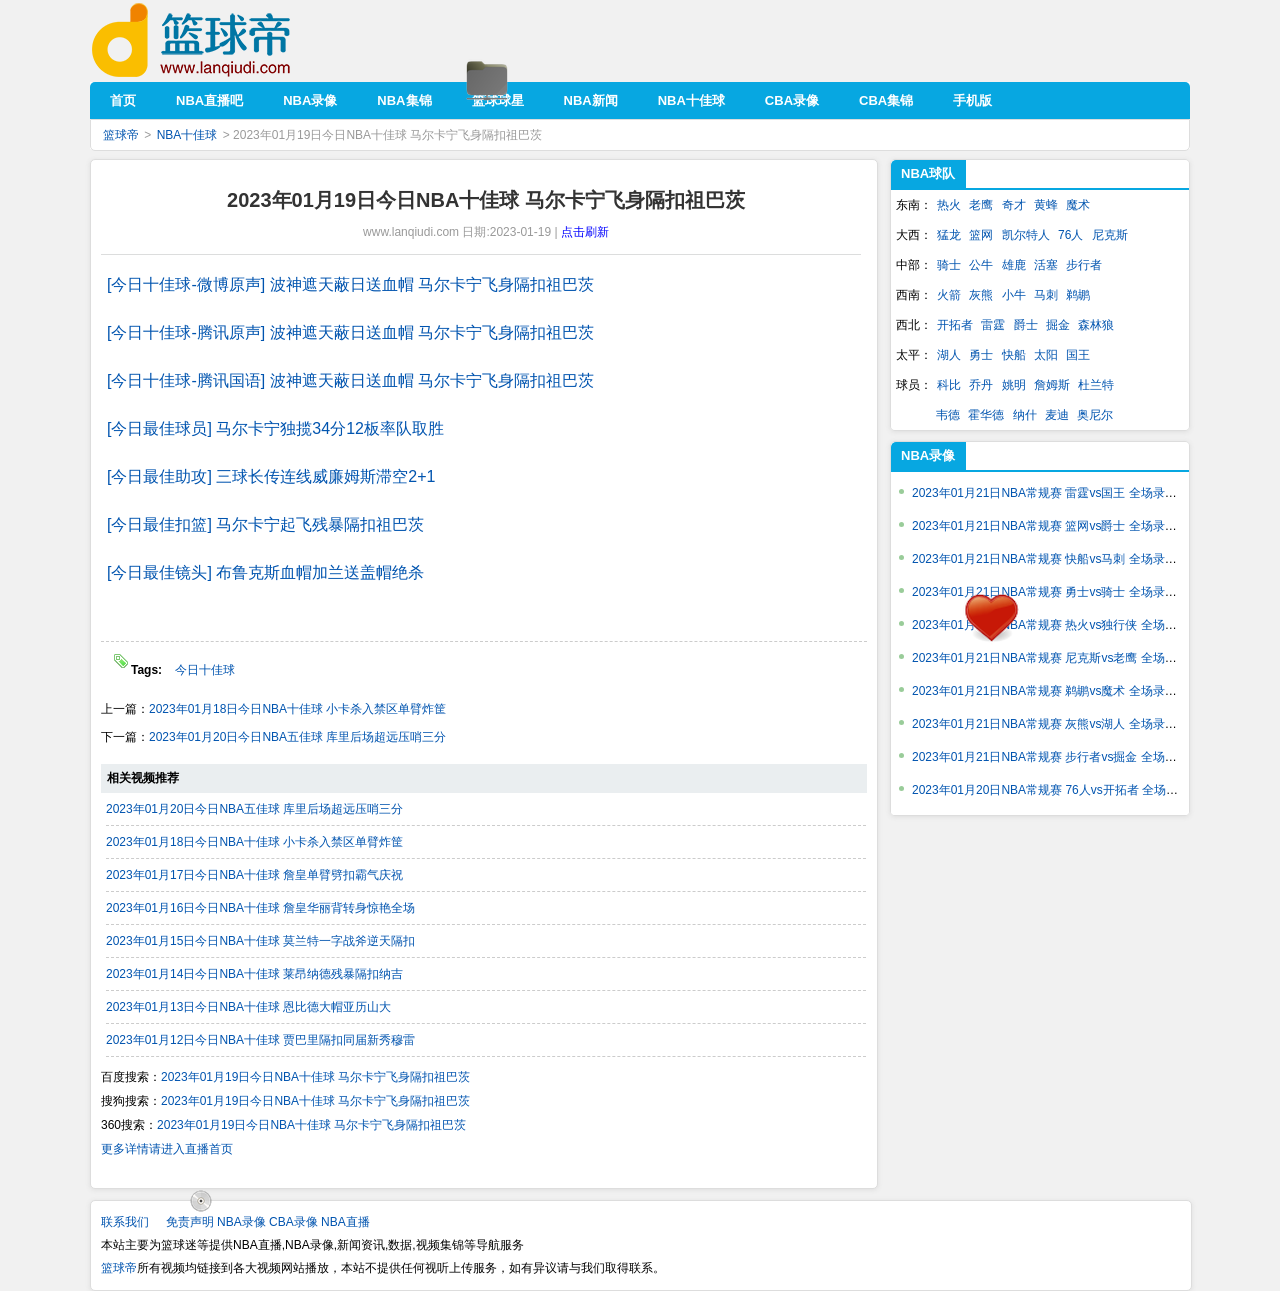 Image resolution: width=1280 pixels, height=1291 pixels. I want to click on access files stored on a remote server, so click(487, 80).